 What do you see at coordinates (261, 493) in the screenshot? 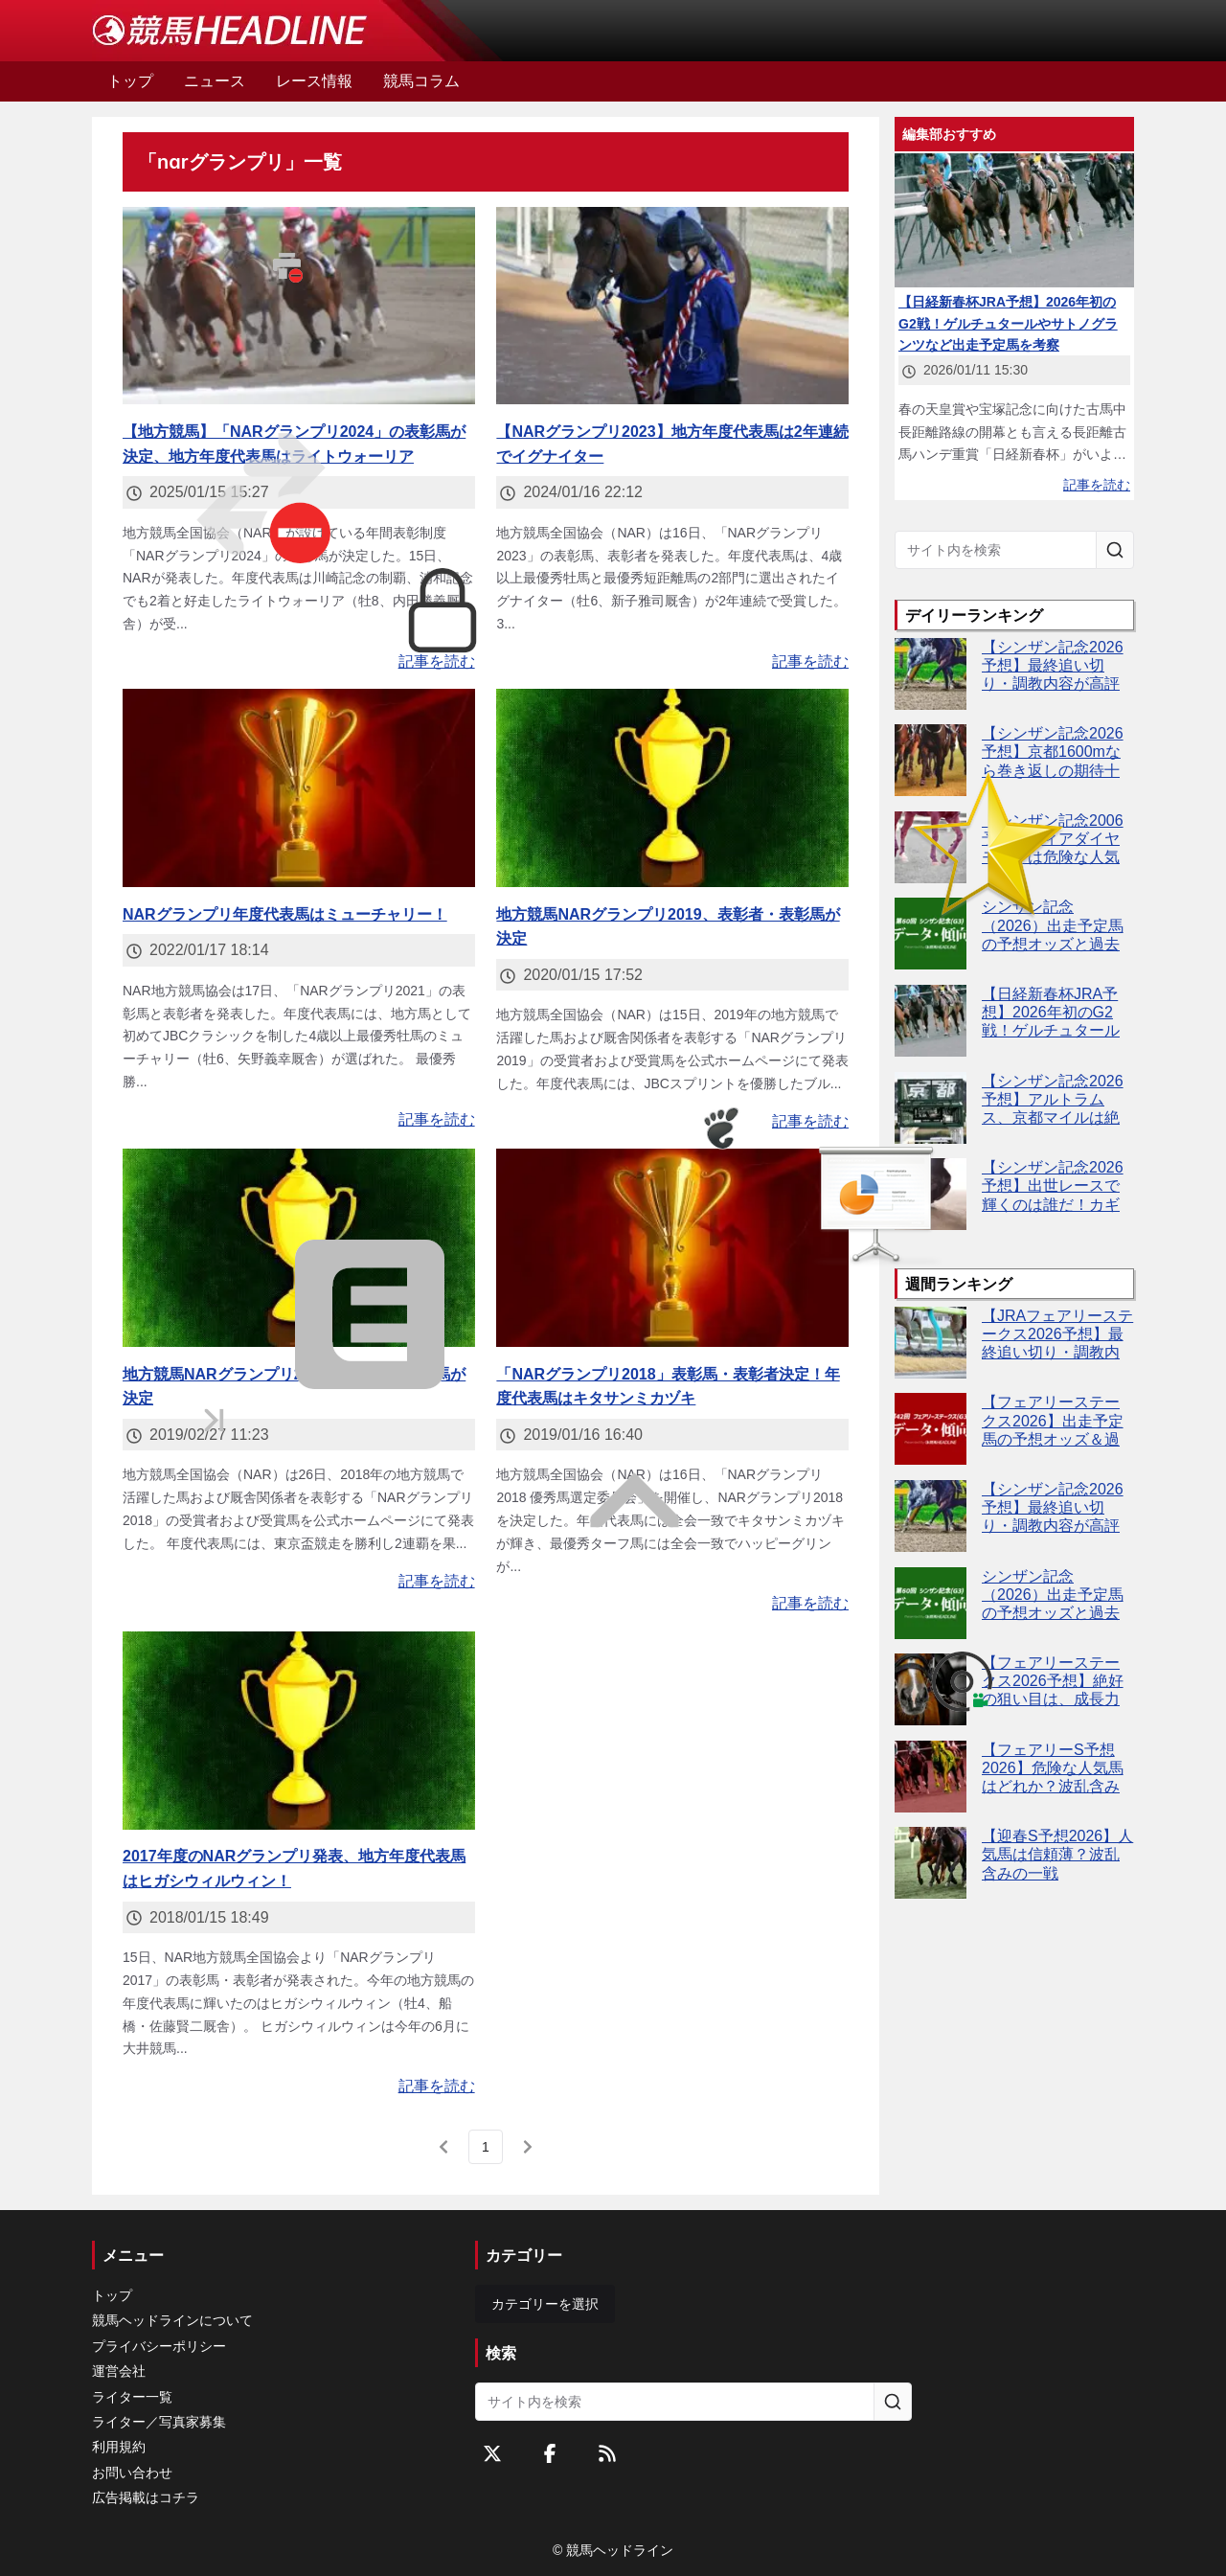
I see `network connection error` at bounding box center [261, 493].